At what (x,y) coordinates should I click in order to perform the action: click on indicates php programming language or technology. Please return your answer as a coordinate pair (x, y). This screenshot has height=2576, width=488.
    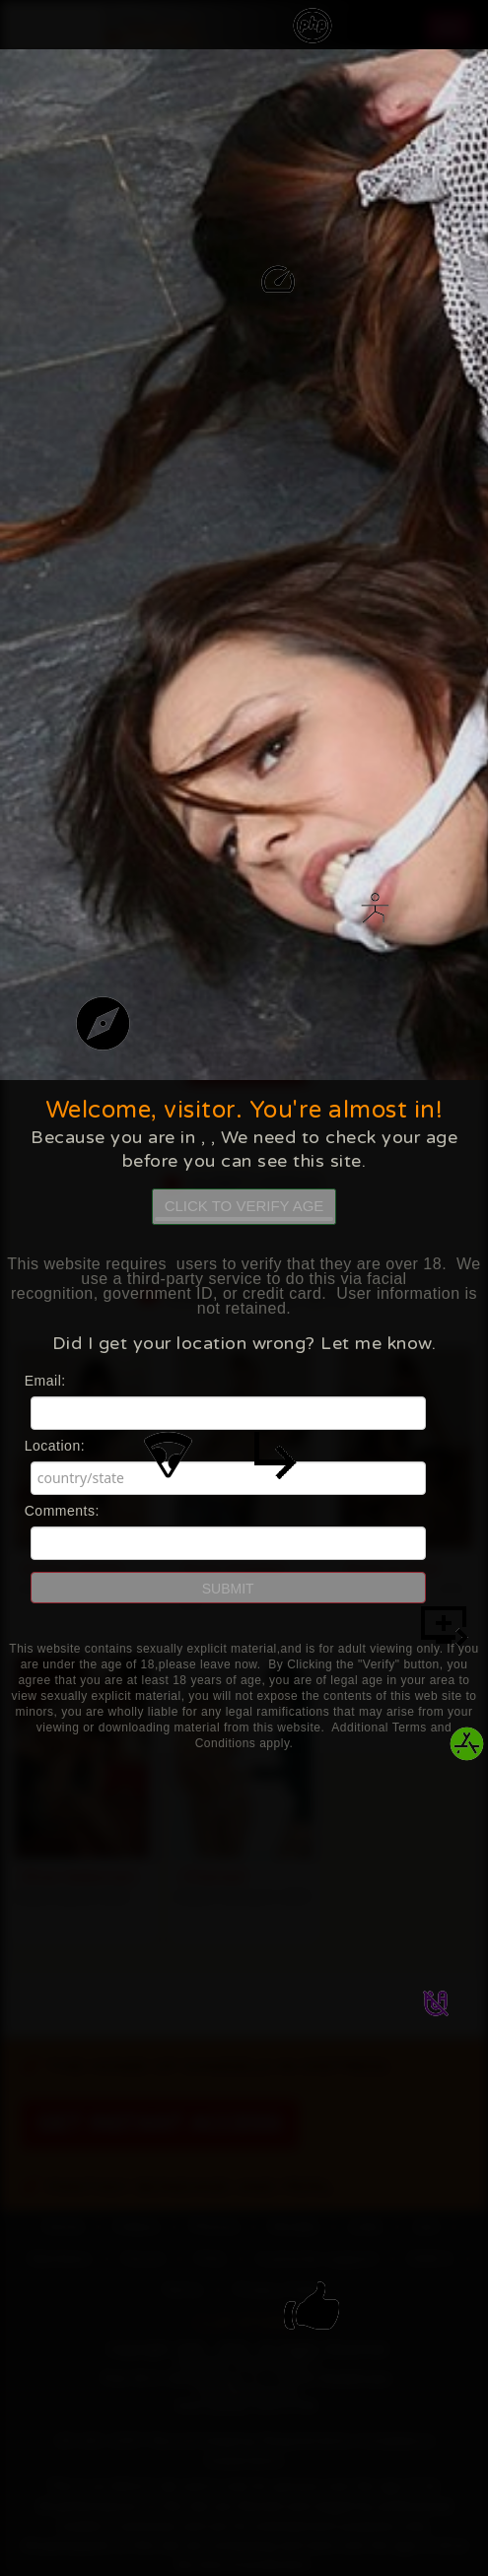
    Looking at the image, I should click on (313, 26).